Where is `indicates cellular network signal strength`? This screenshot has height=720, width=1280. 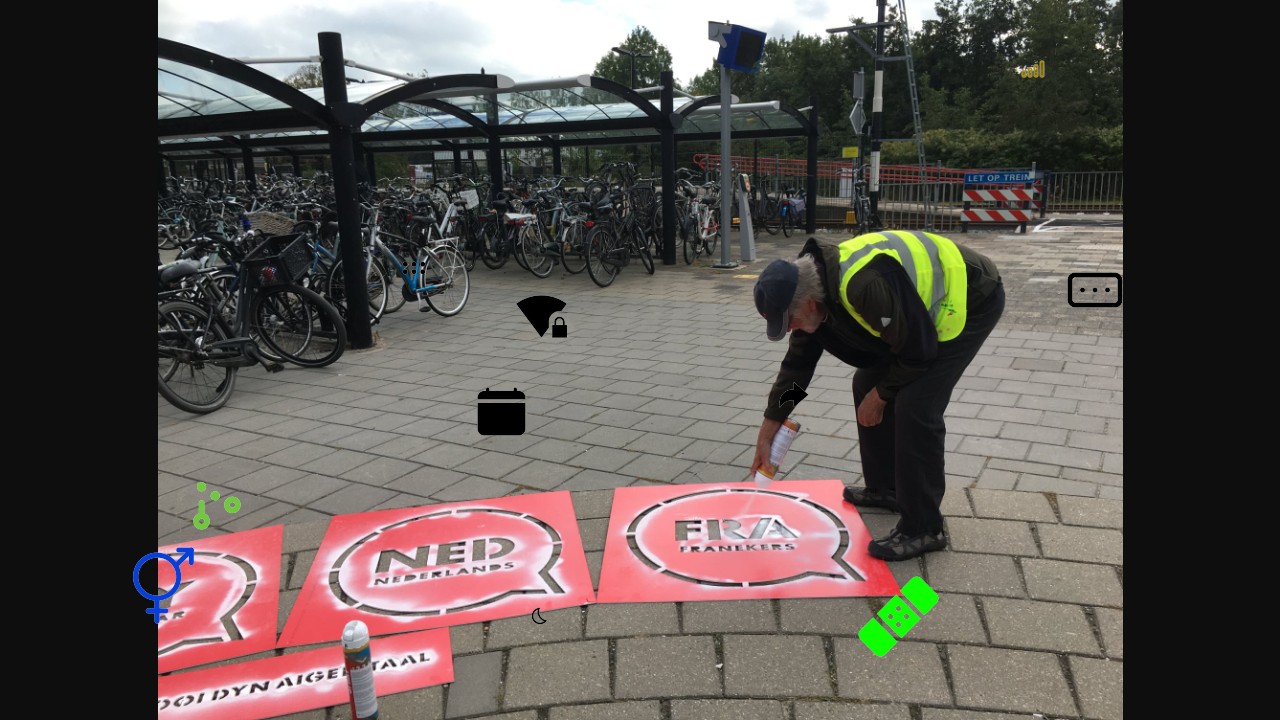 indicates cellular network signal strength is located at coordinates (1033, 69).